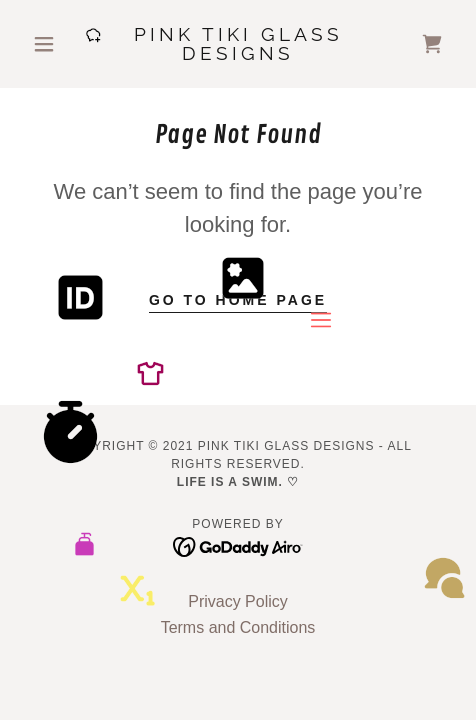 Image resolution: width=476 pixels, height=720 pixels. What do you see at coordinates (135, 588) in the screenshot?
I see `format text as subscript` at bounding box center [135, 588].